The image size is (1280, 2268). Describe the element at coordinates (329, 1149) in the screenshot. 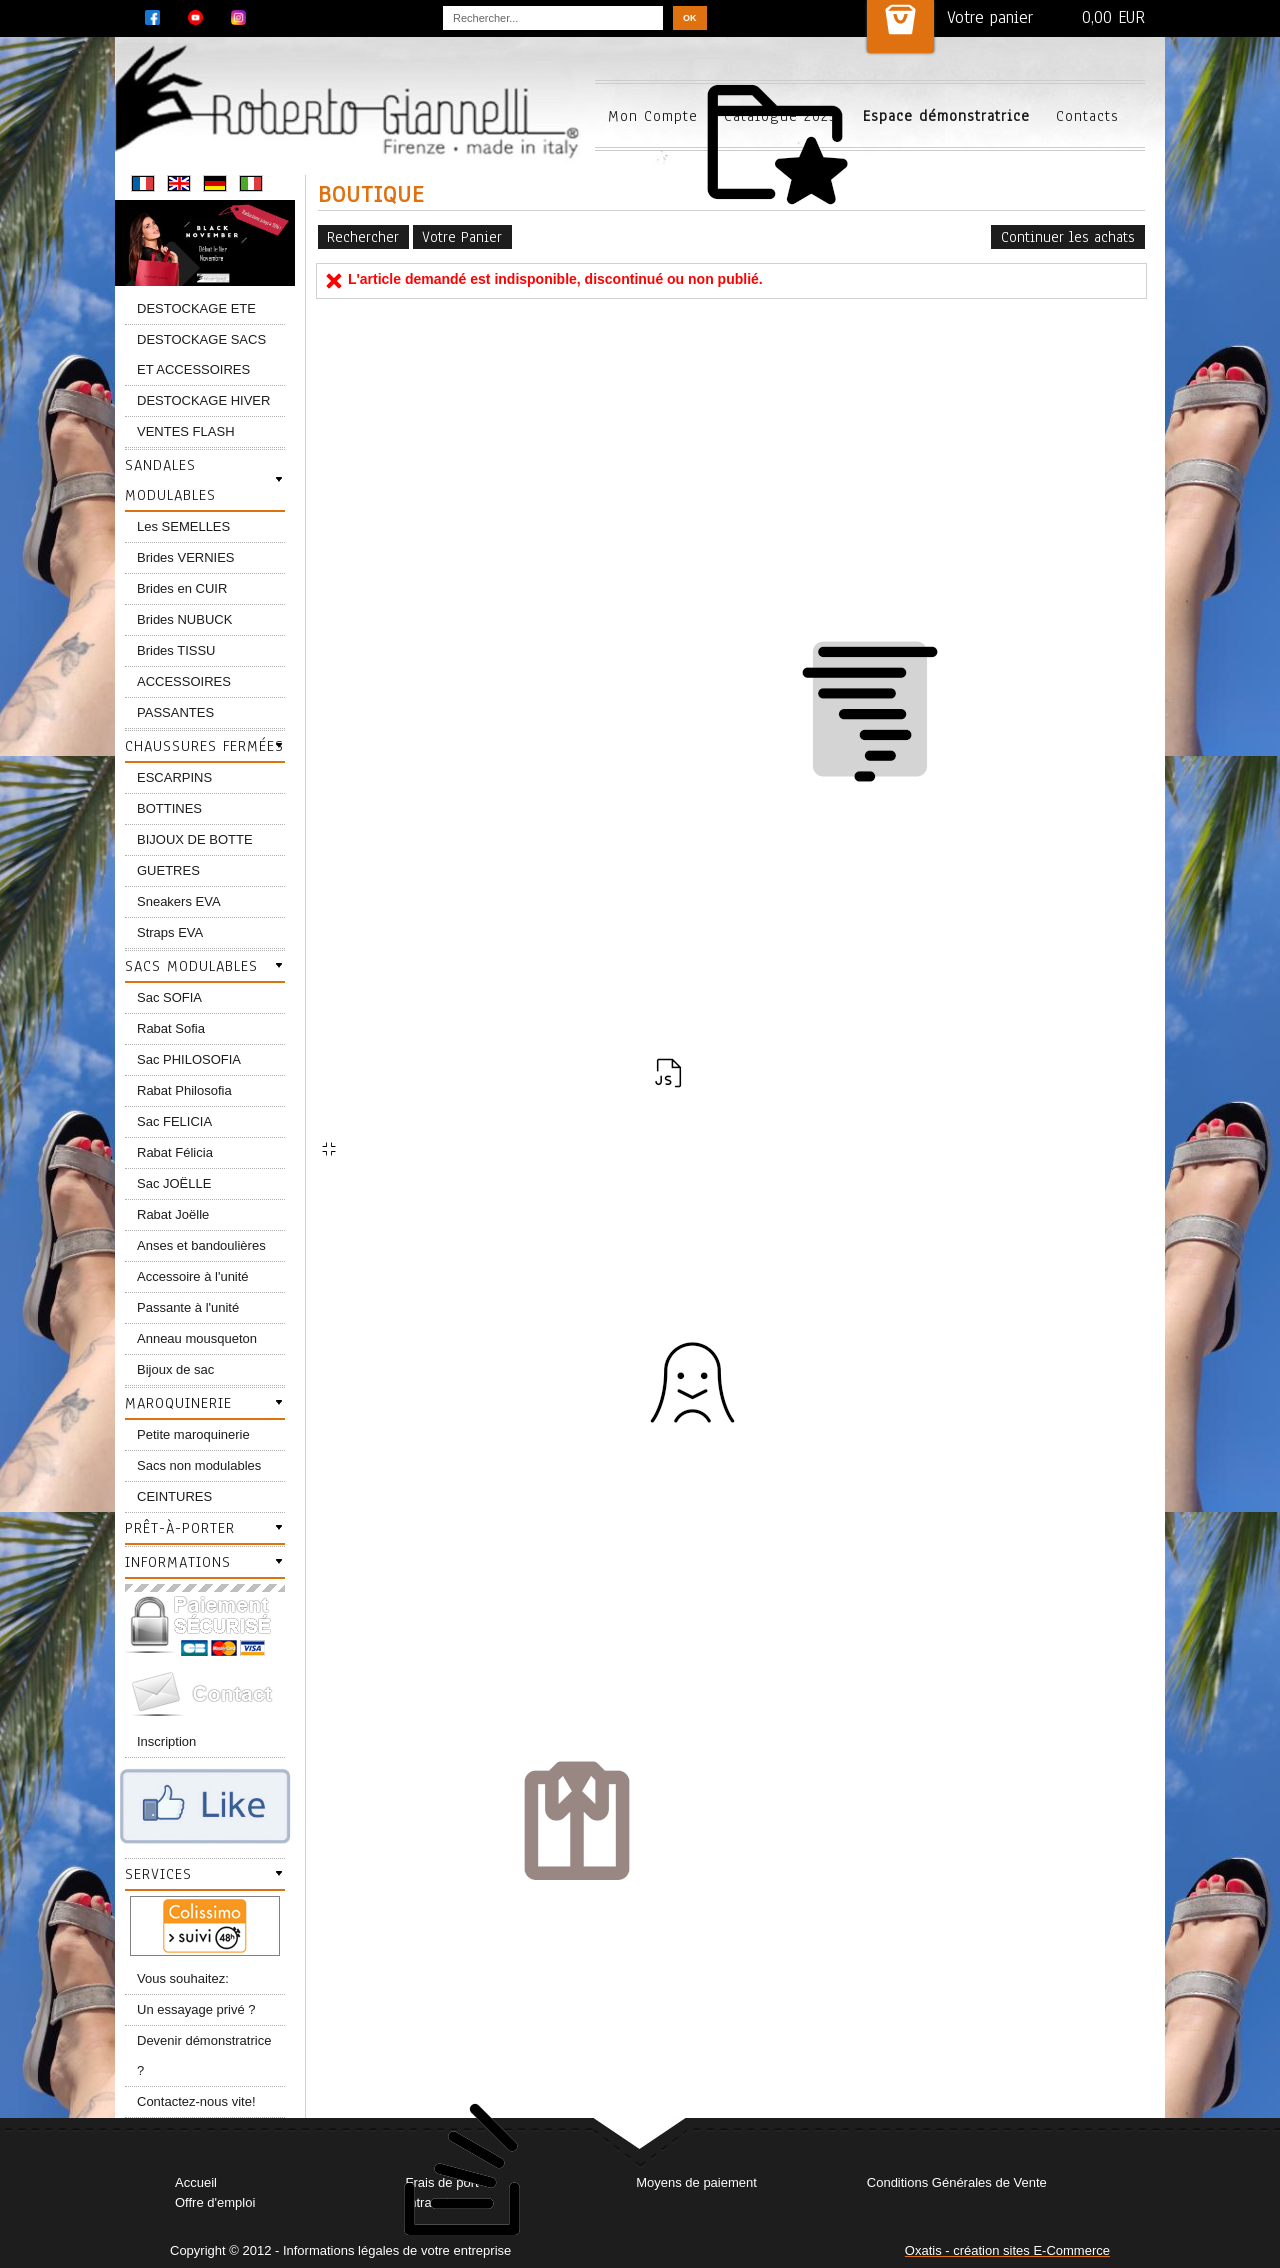

I see `exit fullscreen mode` at that location.